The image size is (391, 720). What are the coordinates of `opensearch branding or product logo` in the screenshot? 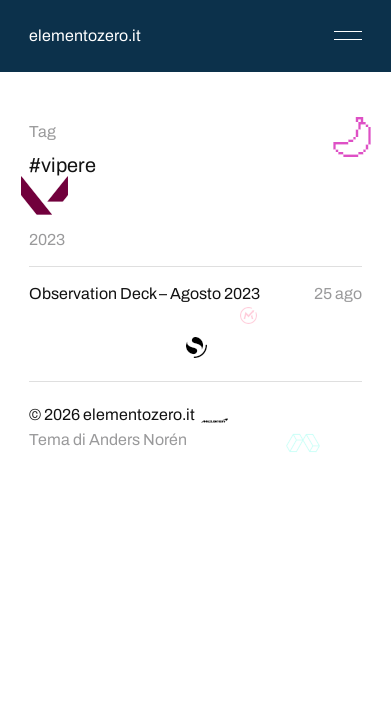 It's located at (196, 347).